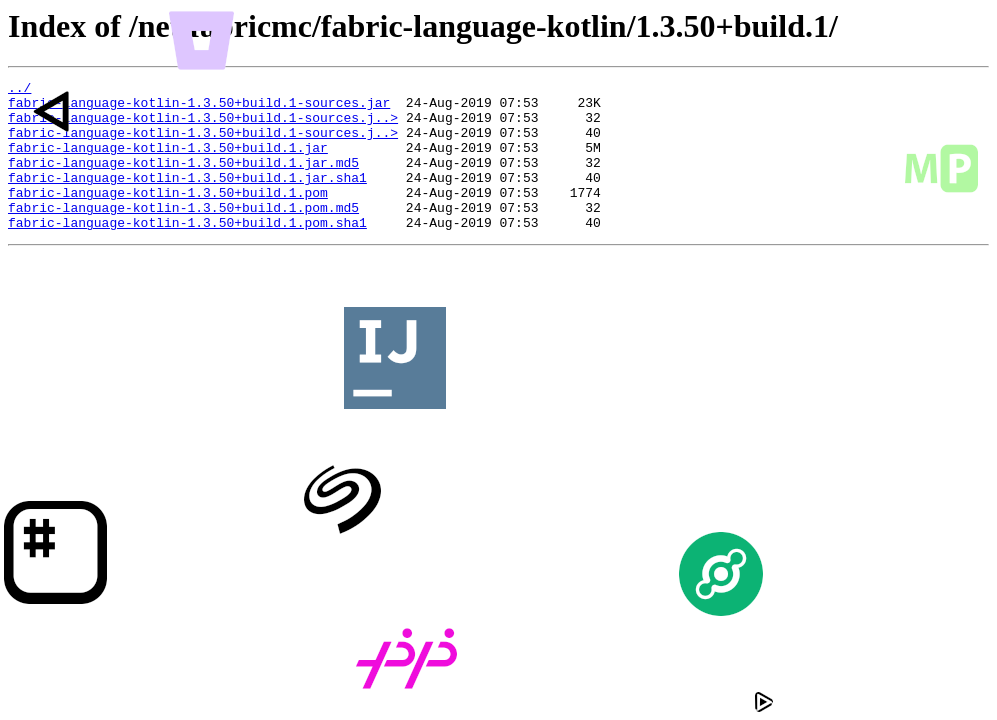 The width and height of the screenshot is (997, 720). Describe the element at coordinates (342, 499) in the screenshot. I see `seagate brand logo` at that location.